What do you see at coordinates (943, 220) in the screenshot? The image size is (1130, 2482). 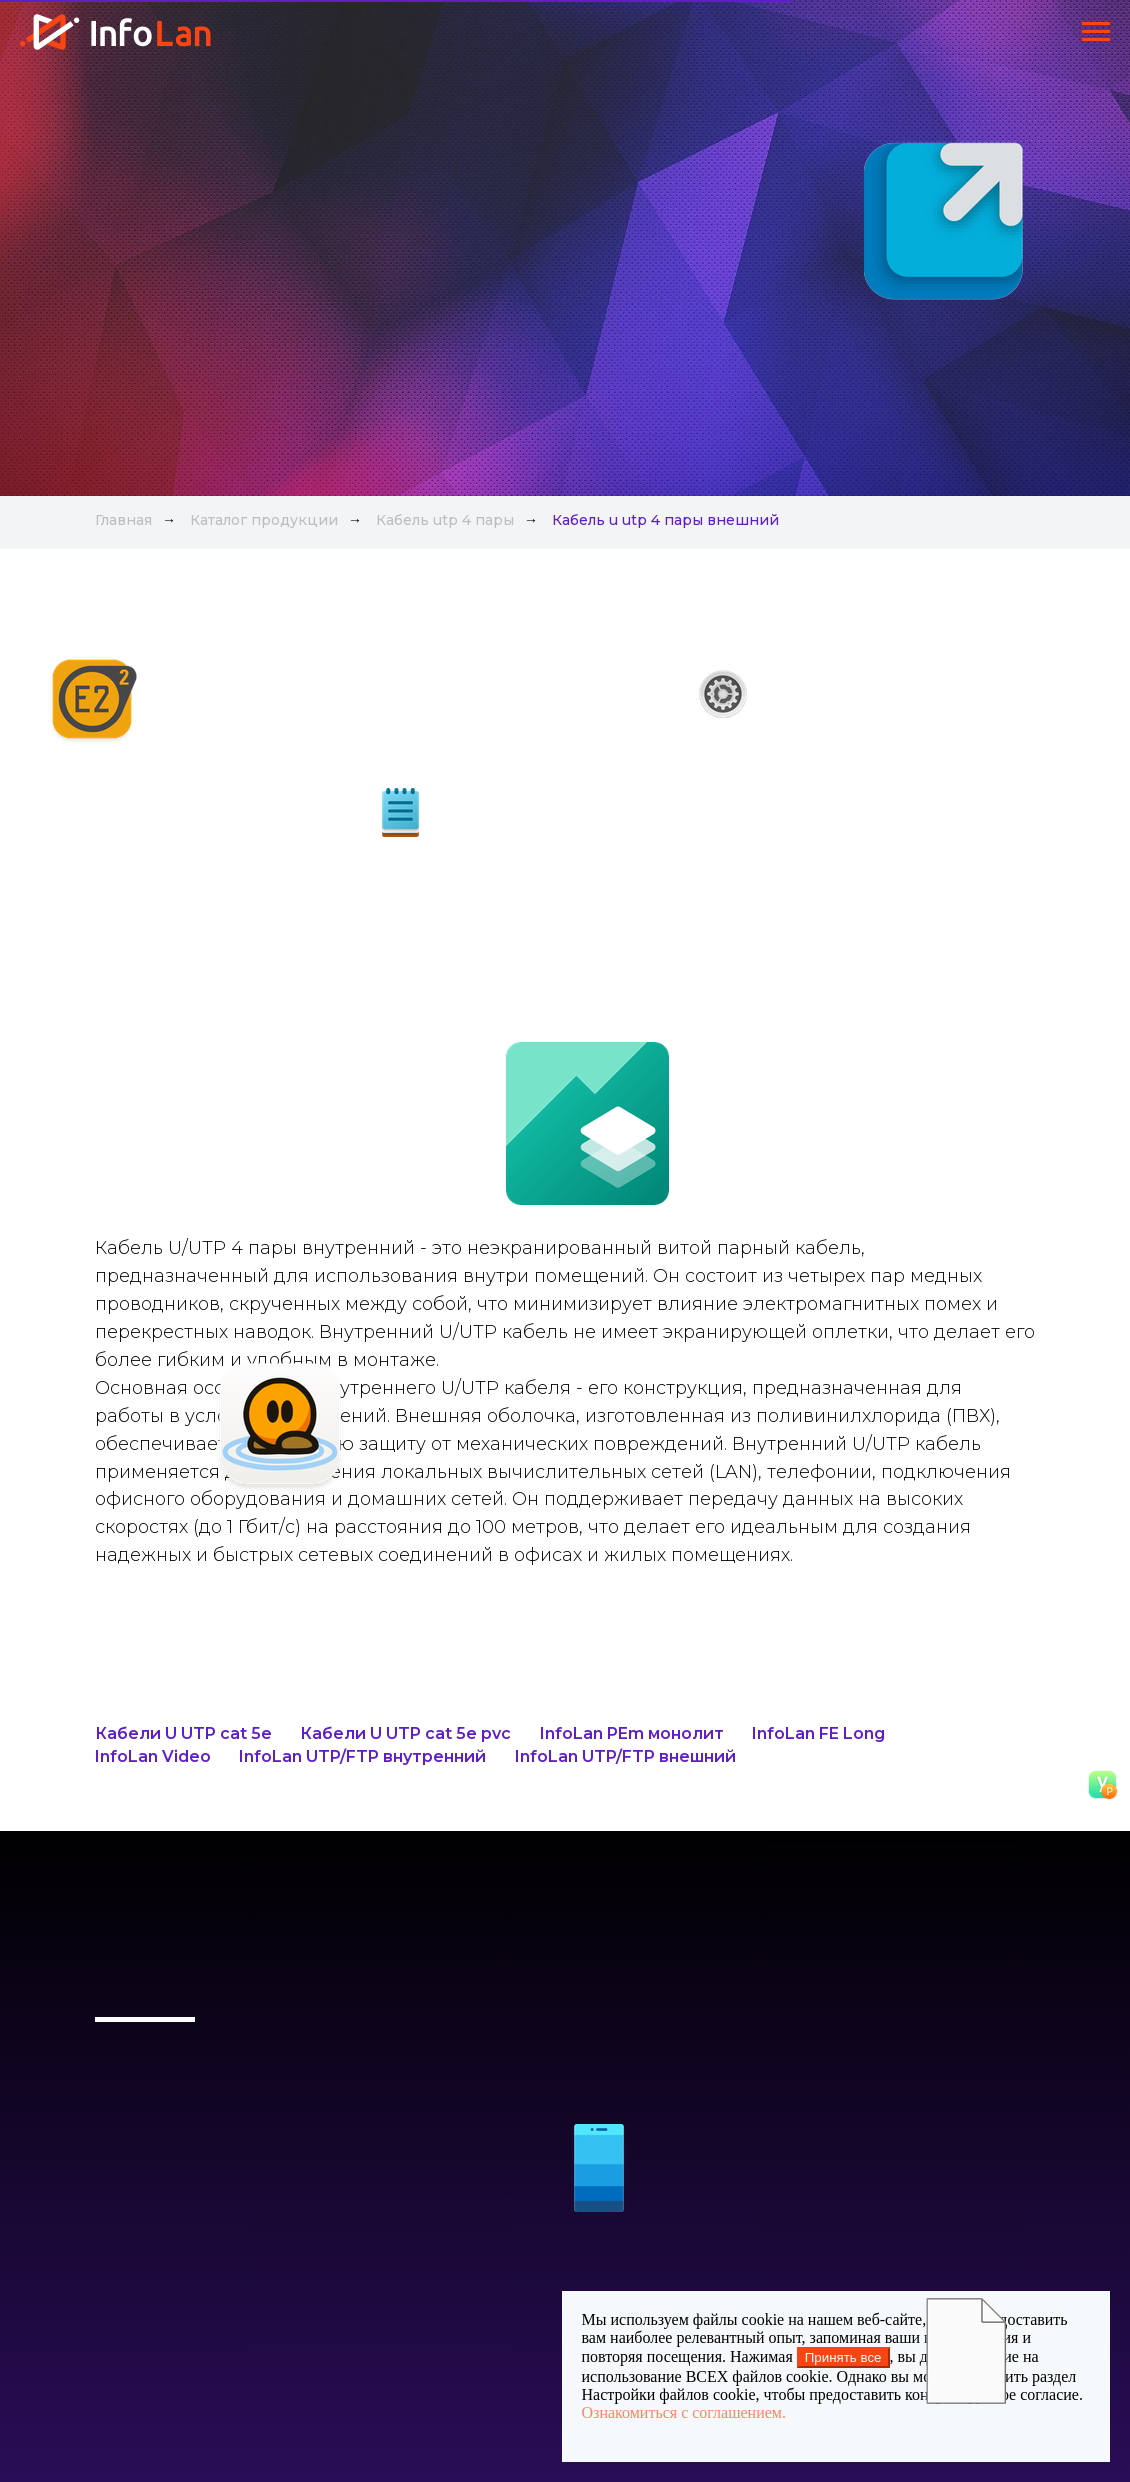 I see `open accessories or utility apps` at bounding box center [943, 220].